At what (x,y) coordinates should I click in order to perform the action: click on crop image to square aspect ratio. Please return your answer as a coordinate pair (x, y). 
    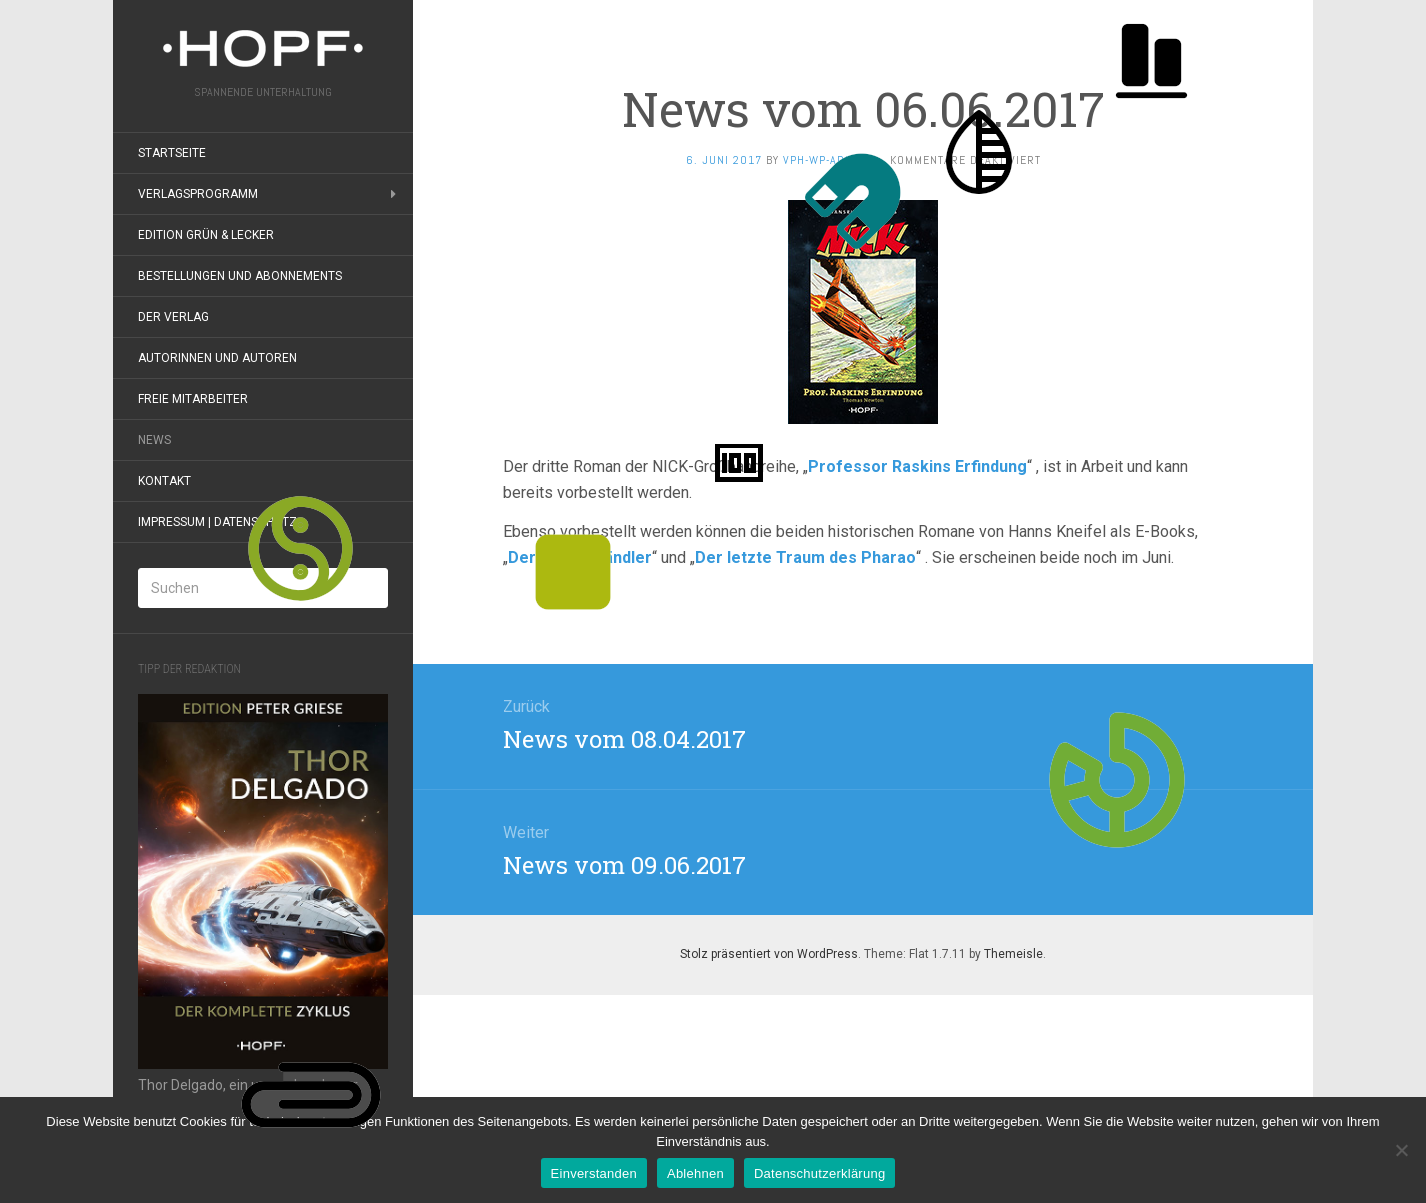
    Looking at the image, I should click on (573, 572).